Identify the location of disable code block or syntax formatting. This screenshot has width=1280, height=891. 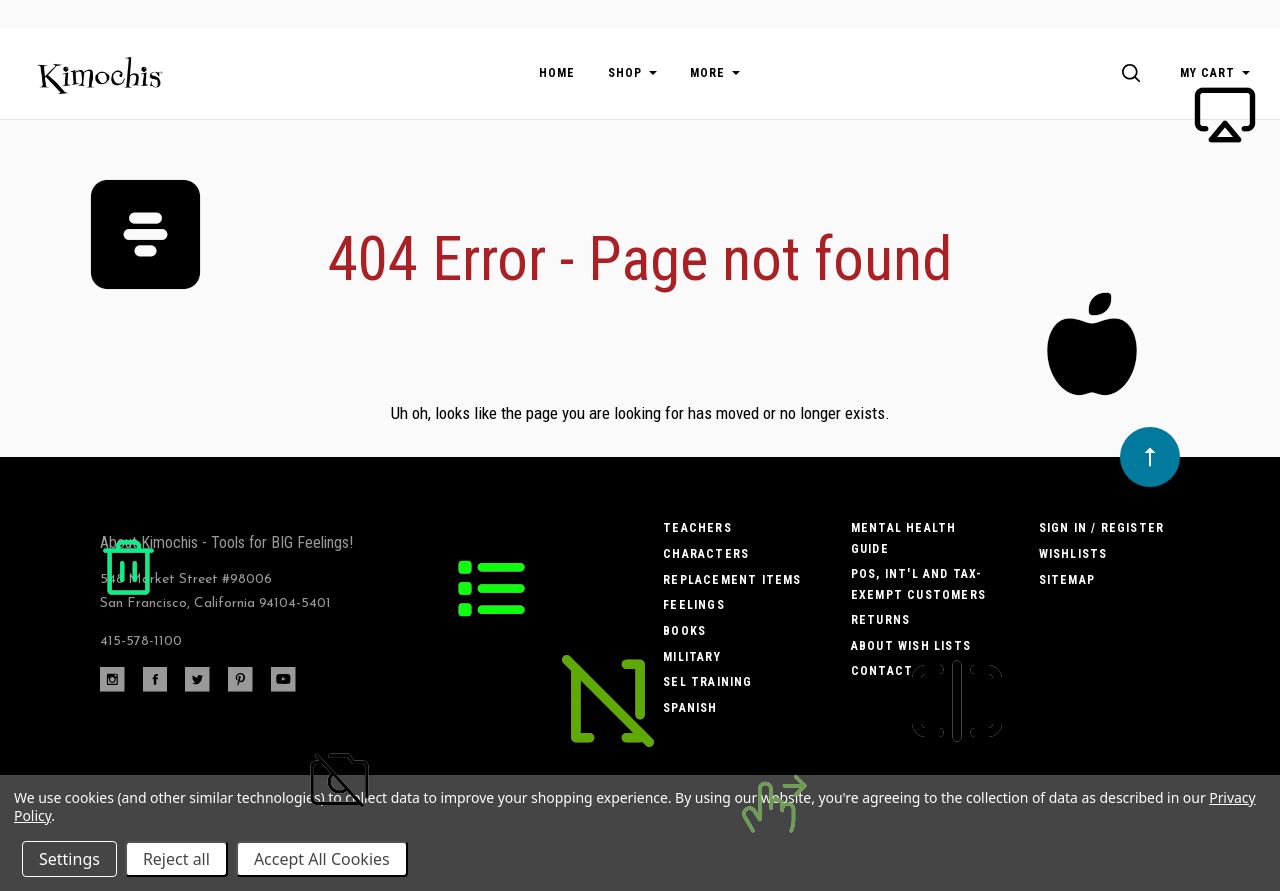
(608, 701).